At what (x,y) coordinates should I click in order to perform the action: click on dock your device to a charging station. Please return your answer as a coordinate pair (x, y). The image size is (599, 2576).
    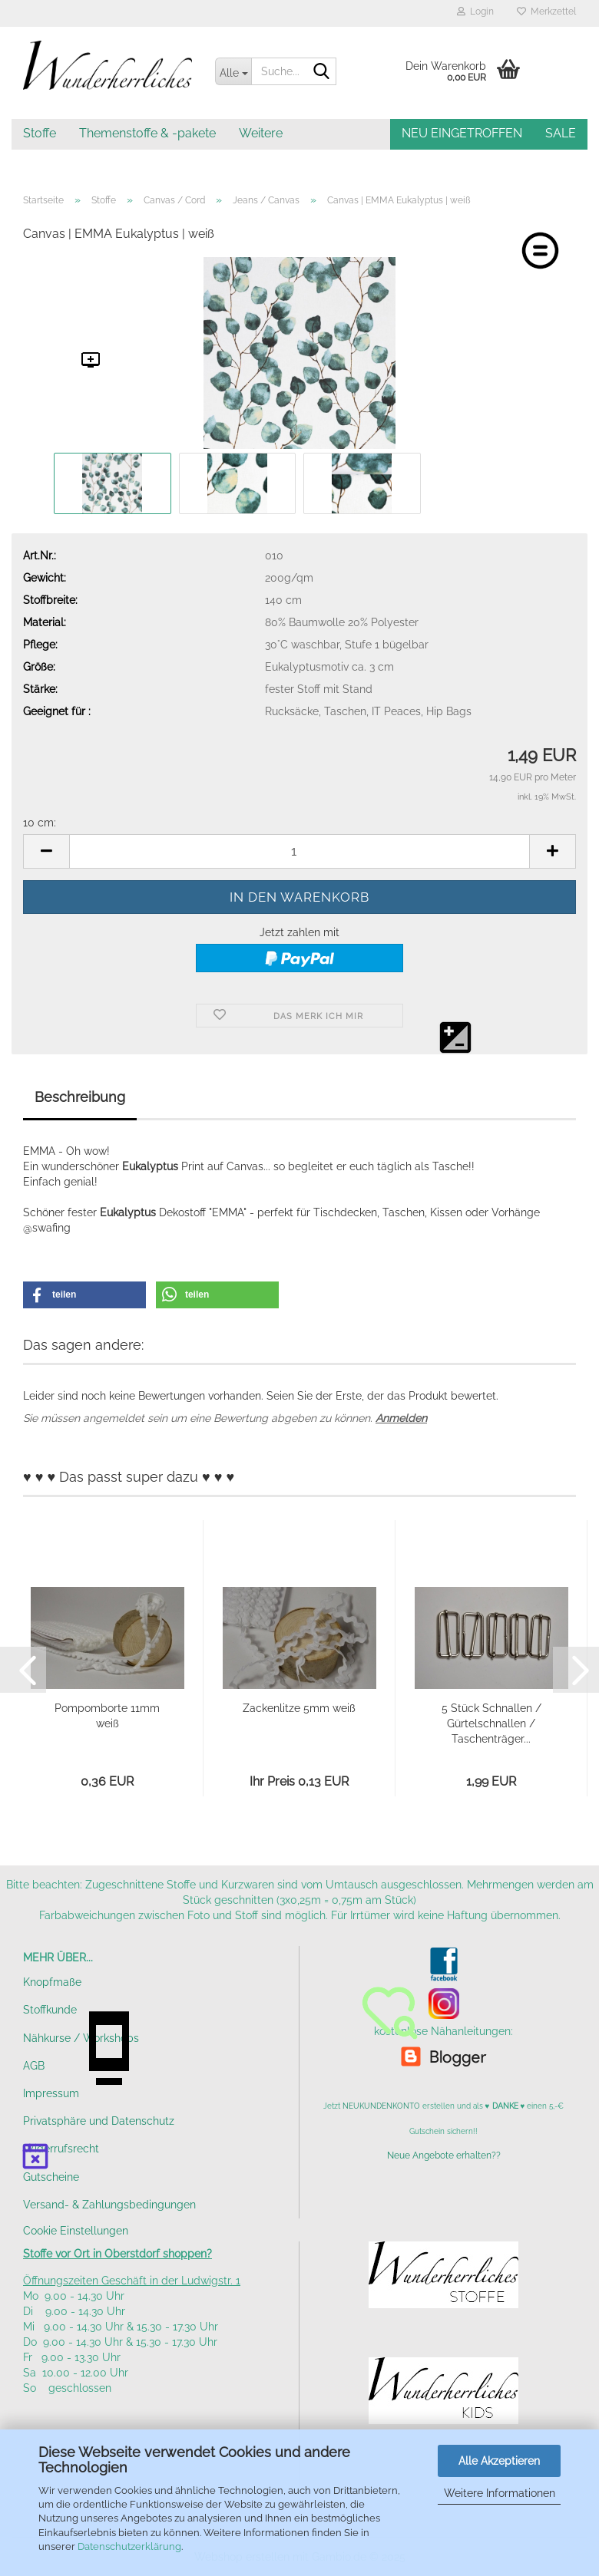
    Looking at the image, I should click on (109, 2048).